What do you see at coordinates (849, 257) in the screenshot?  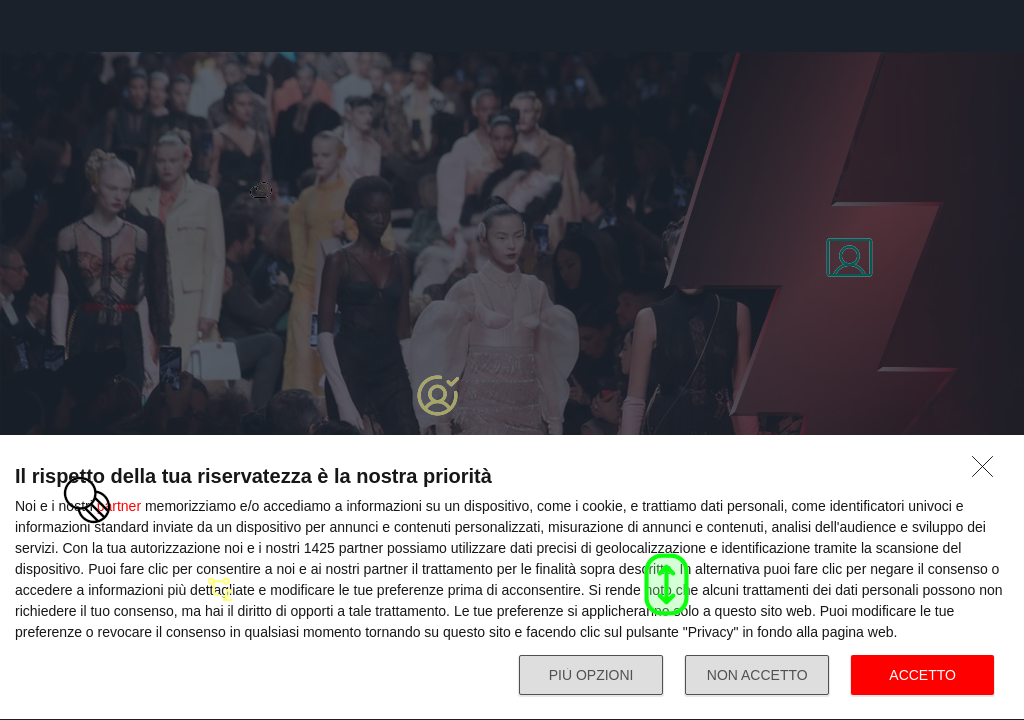 I see `view user profile` at bounding box center [849, 257].